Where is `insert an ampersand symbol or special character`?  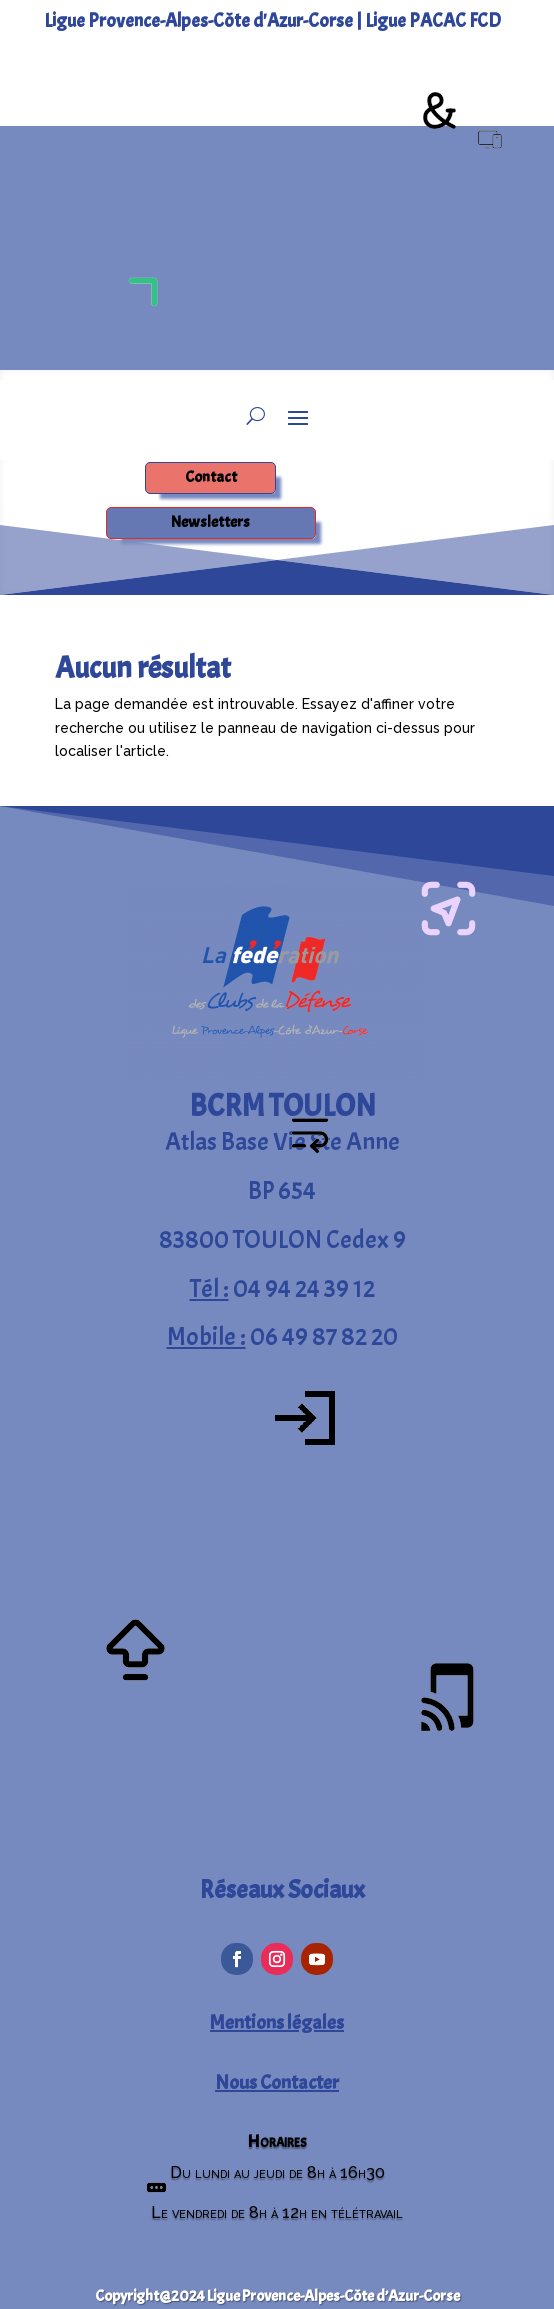 insert an ampersand symbol or special character is located at coordinates (439, 110).